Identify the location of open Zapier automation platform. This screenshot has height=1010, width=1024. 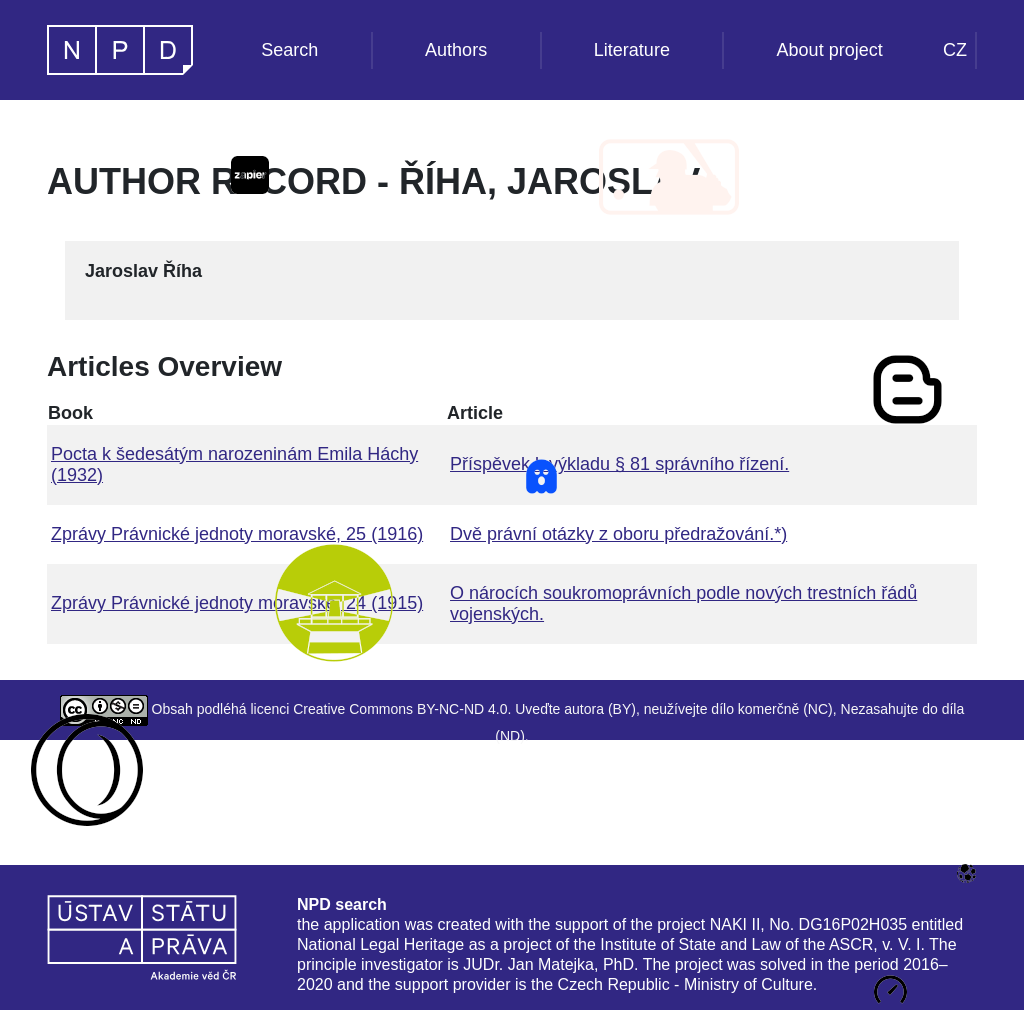
(250, 175).